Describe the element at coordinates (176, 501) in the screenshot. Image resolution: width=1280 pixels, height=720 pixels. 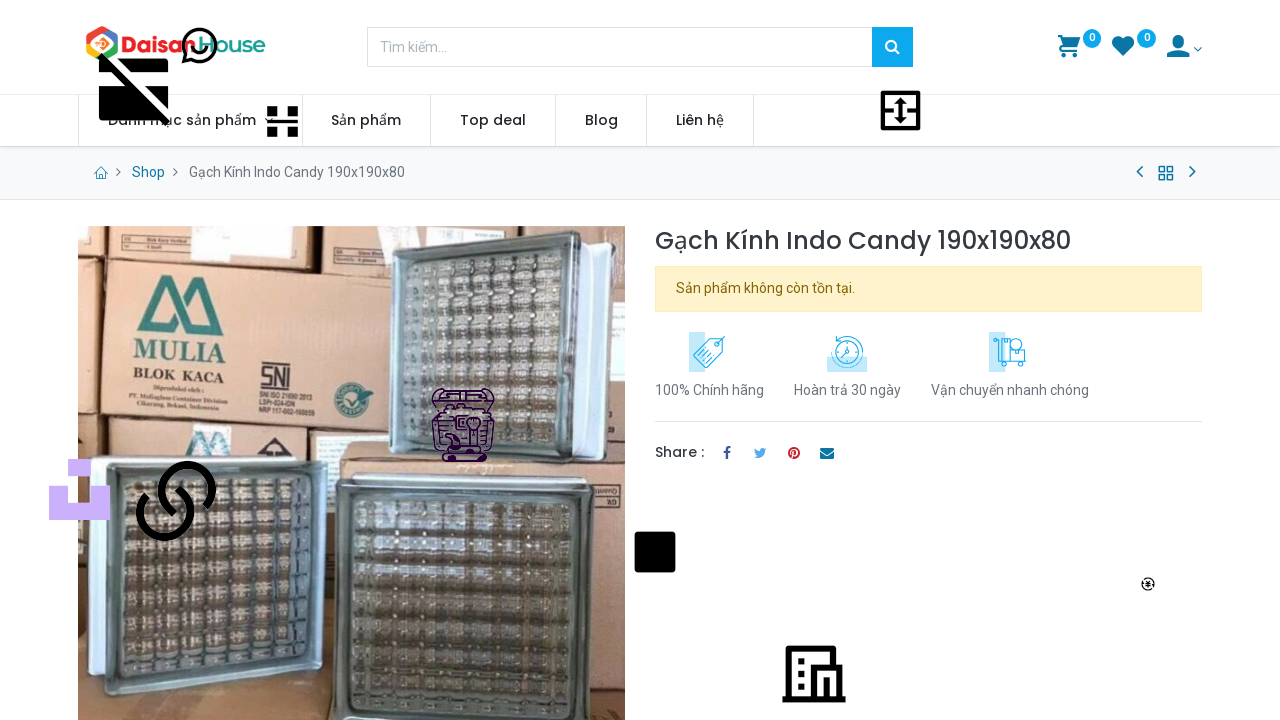
I see `view linked accounts or connections` at that location.